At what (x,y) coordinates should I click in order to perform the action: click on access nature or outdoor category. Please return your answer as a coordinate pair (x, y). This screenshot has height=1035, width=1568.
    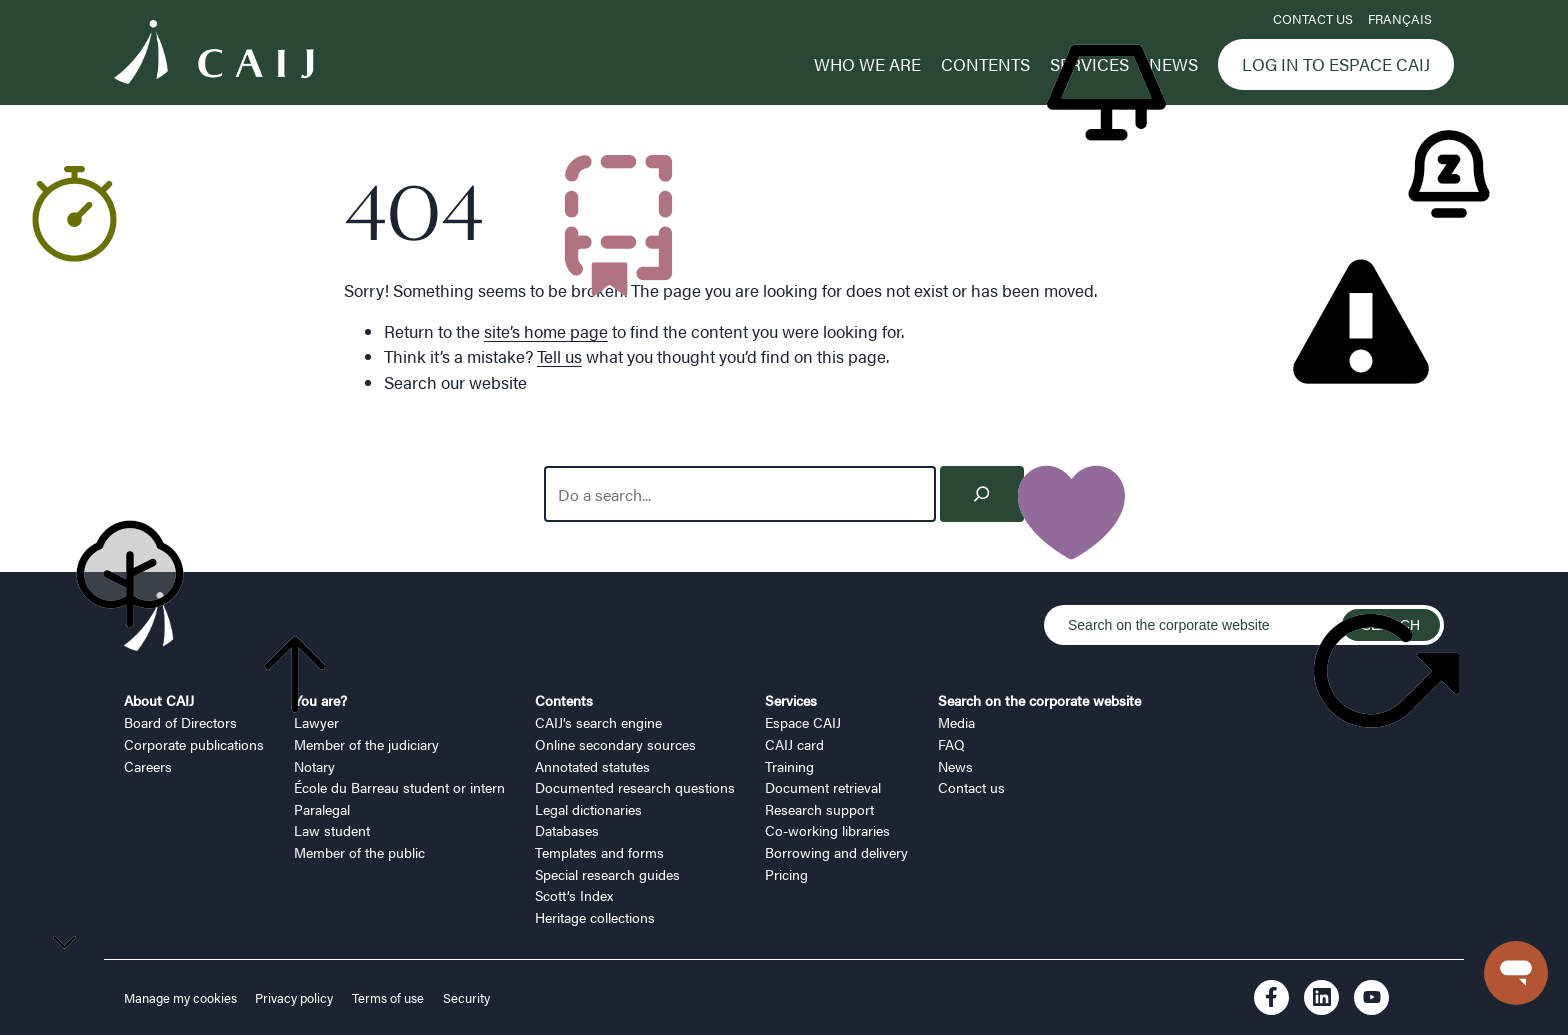
    Looking at the image, I should click on (130, 574).